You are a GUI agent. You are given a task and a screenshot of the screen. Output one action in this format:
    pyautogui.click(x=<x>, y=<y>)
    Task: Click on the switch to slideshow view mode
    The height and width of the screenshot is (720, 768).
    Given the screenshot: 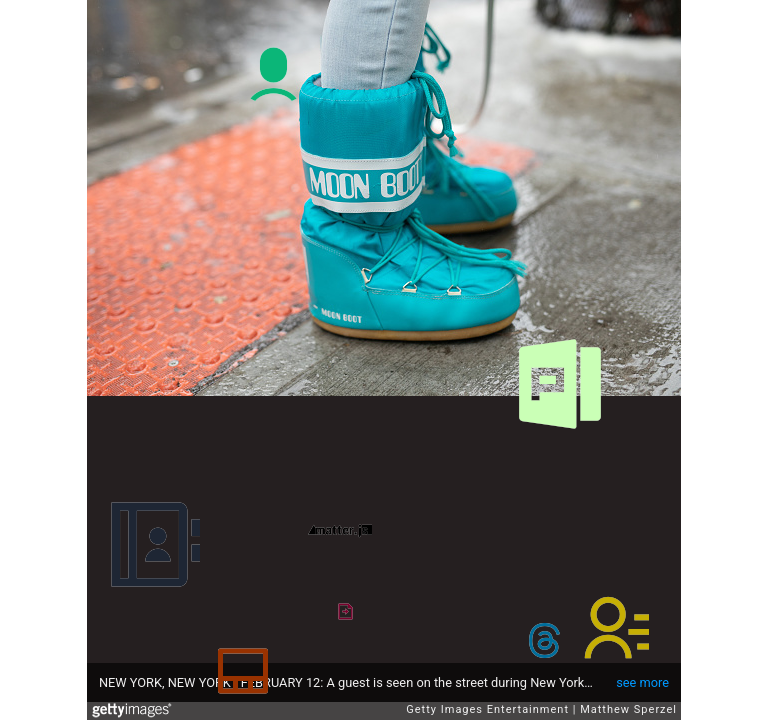 What is the action you would take?
    pyautogui.click(x=243, y=671)
    